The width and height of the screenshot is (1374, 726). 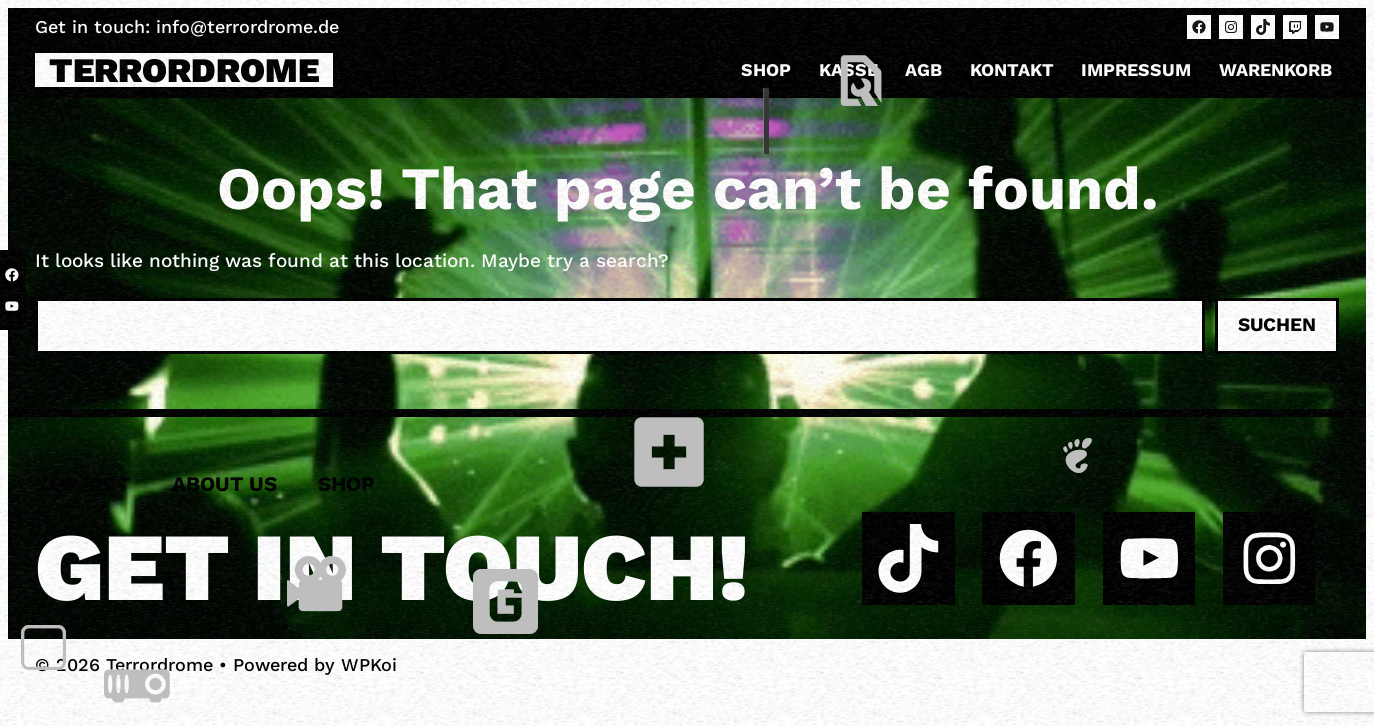 I want to click on access the GNOME desktop home or start menu, so click(x=1076, y=455).